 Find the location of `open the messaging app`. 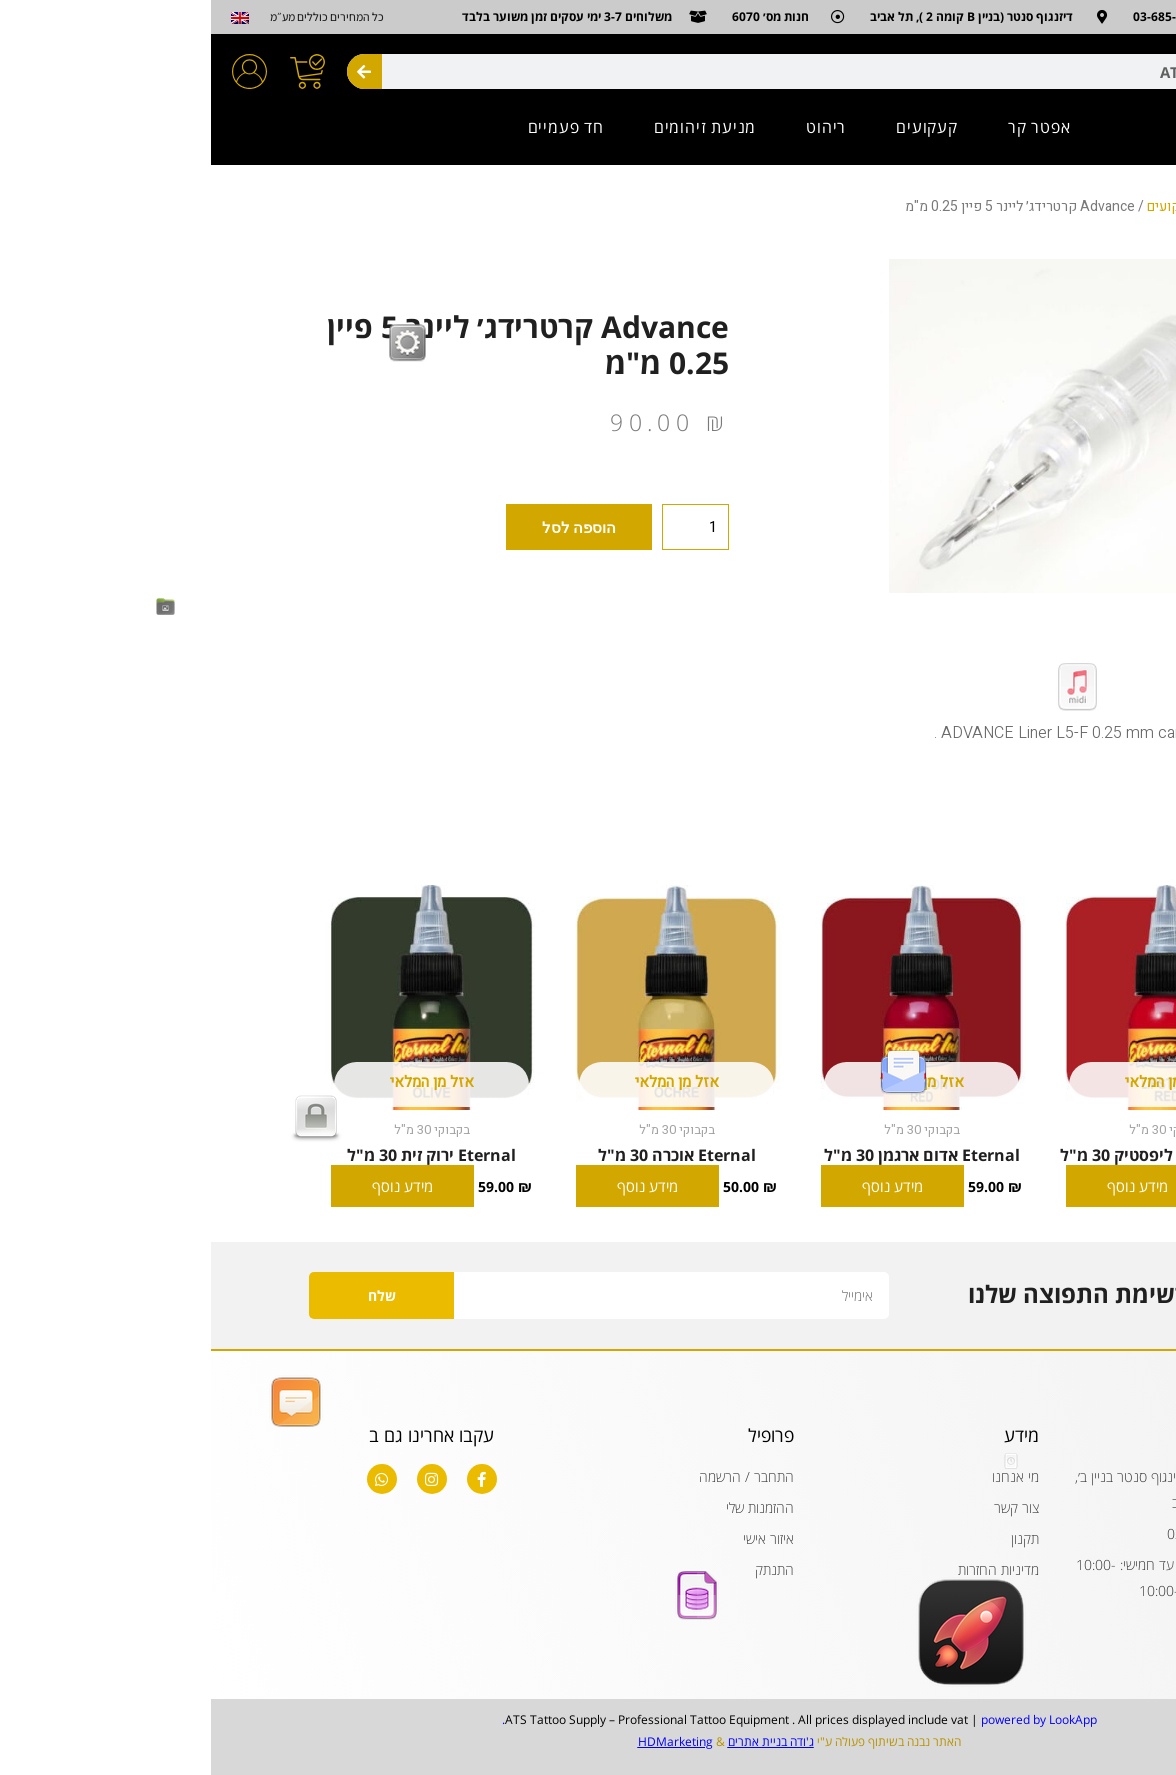

open the messaging app is located at coordinates (296, 1402).